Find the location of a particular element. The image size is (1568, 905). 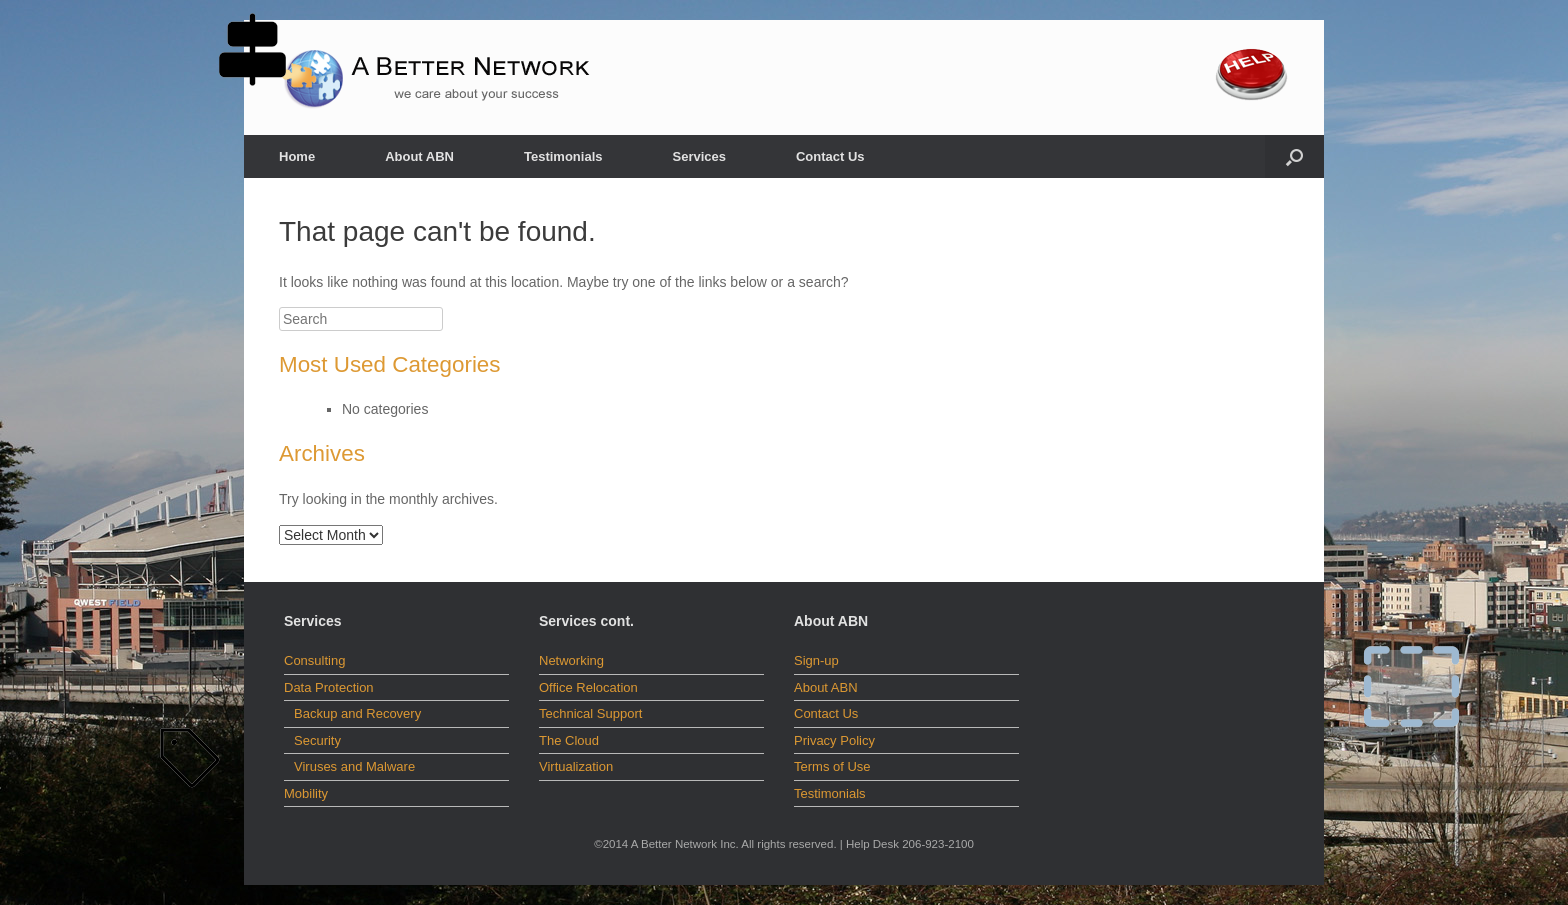

select or crop a region is located at coordinates (1411, 686).